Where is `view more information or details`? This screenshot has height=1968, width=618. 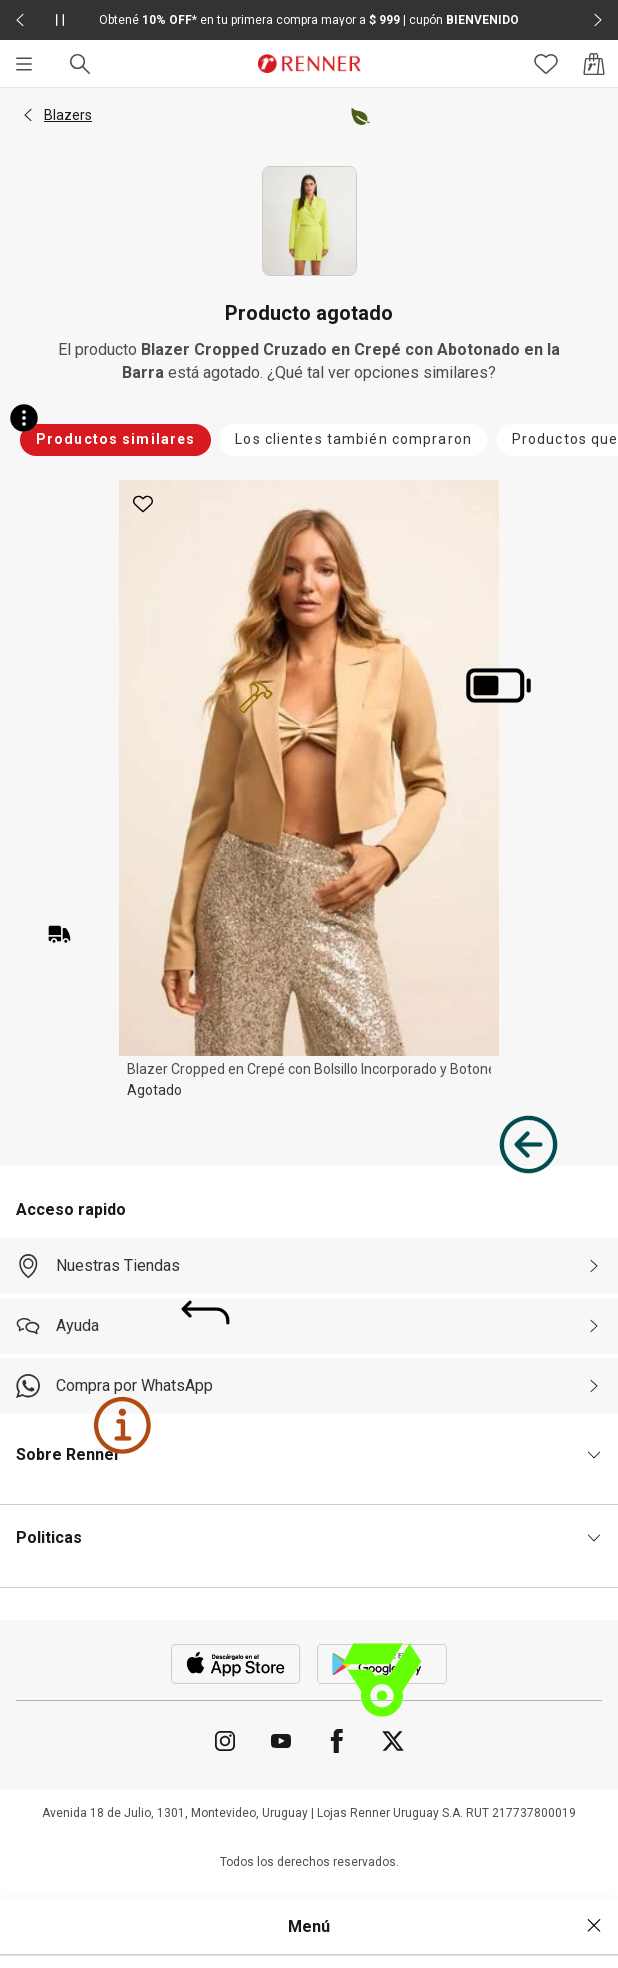
view more information or details is located at coordinates (123, 1426).